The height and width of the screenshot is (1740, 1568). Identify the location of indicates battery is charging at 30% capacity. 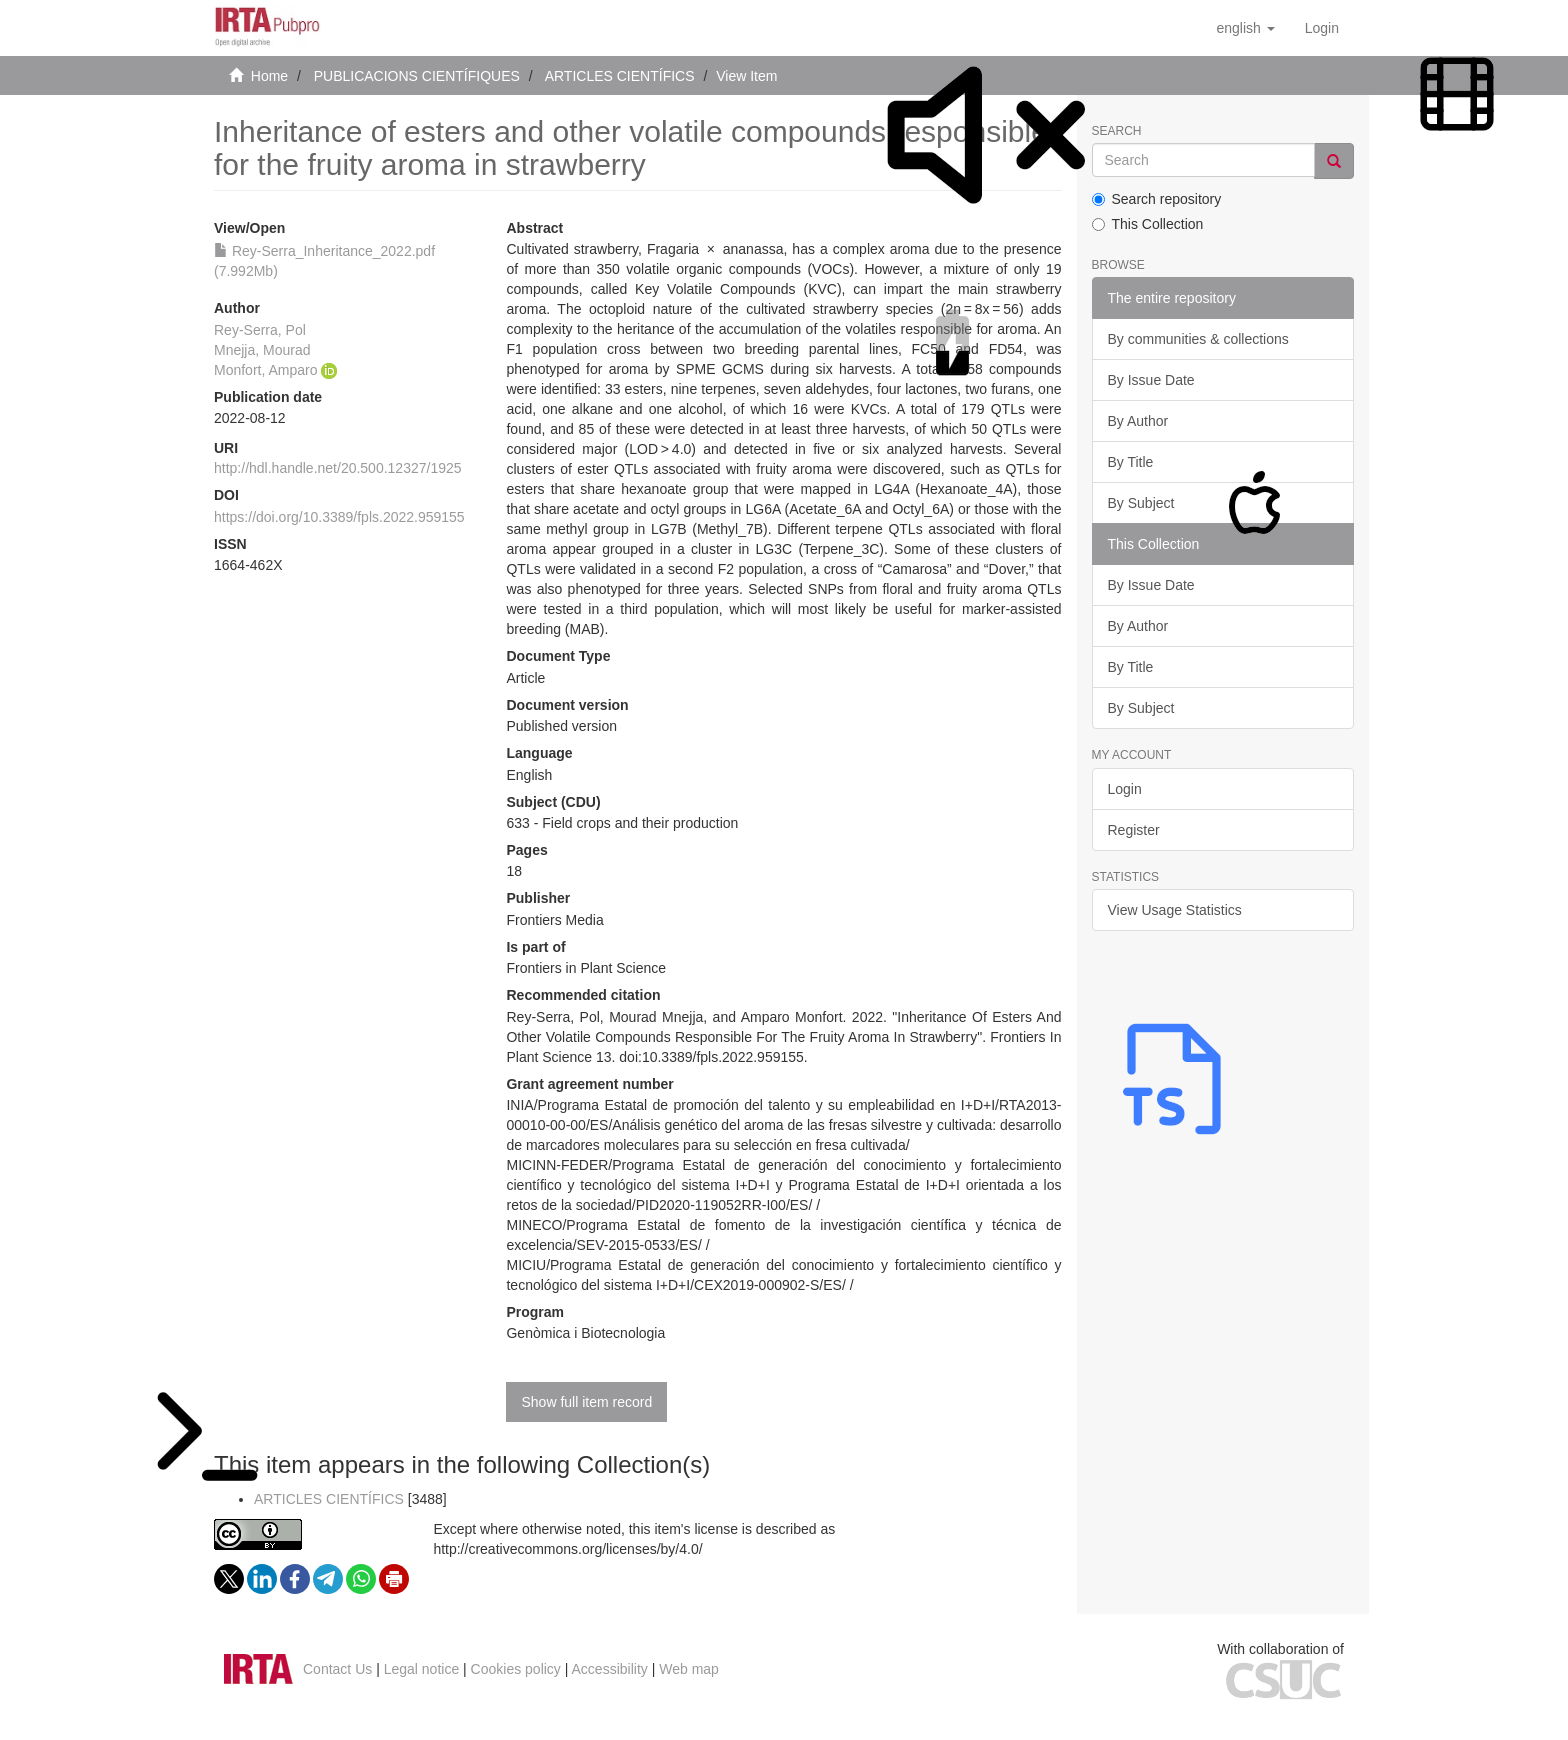
(952, 342).